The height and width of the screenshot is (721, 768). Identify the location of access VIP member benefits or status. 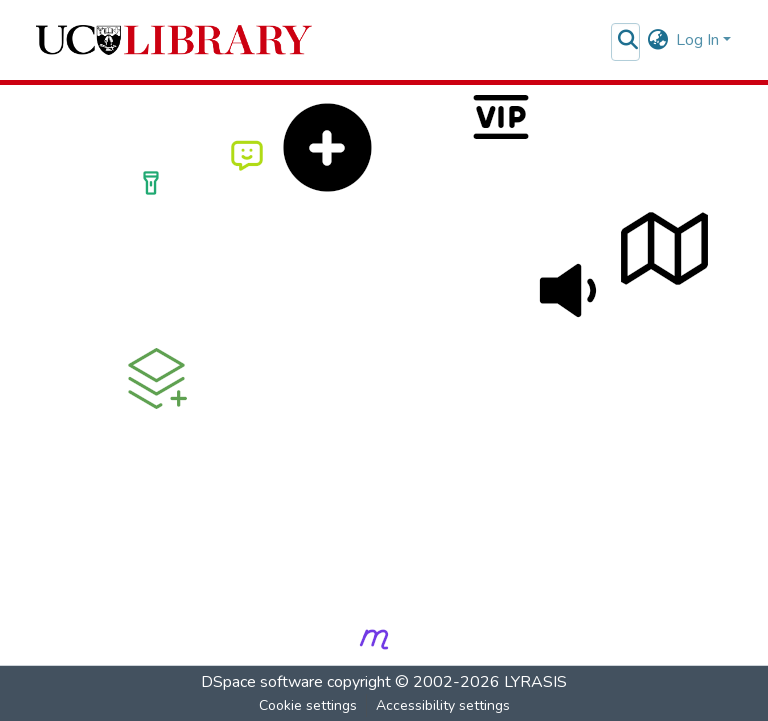
(501, 117).